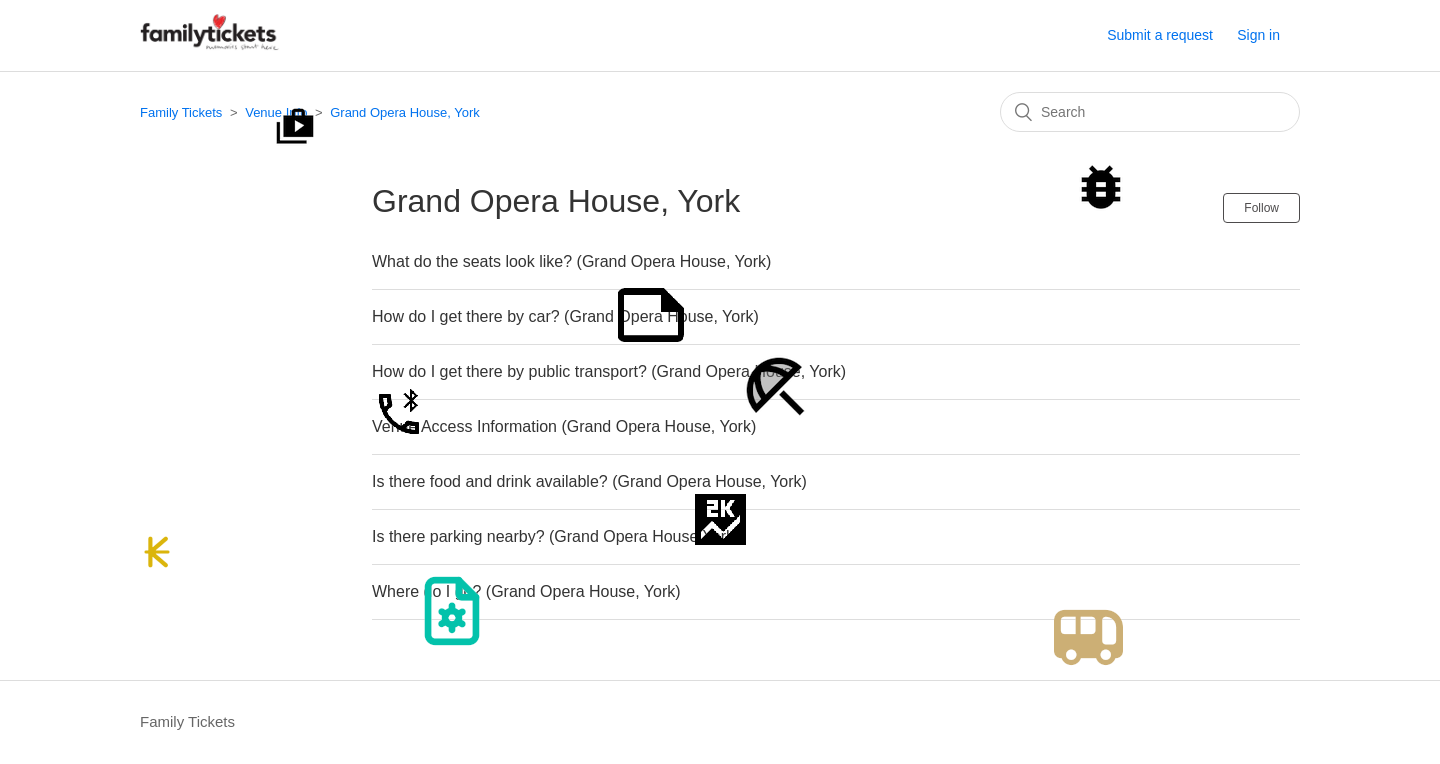 This screenshot has width=1440, height=764. I want to click on view score or performance metrics, so click(720, 519).